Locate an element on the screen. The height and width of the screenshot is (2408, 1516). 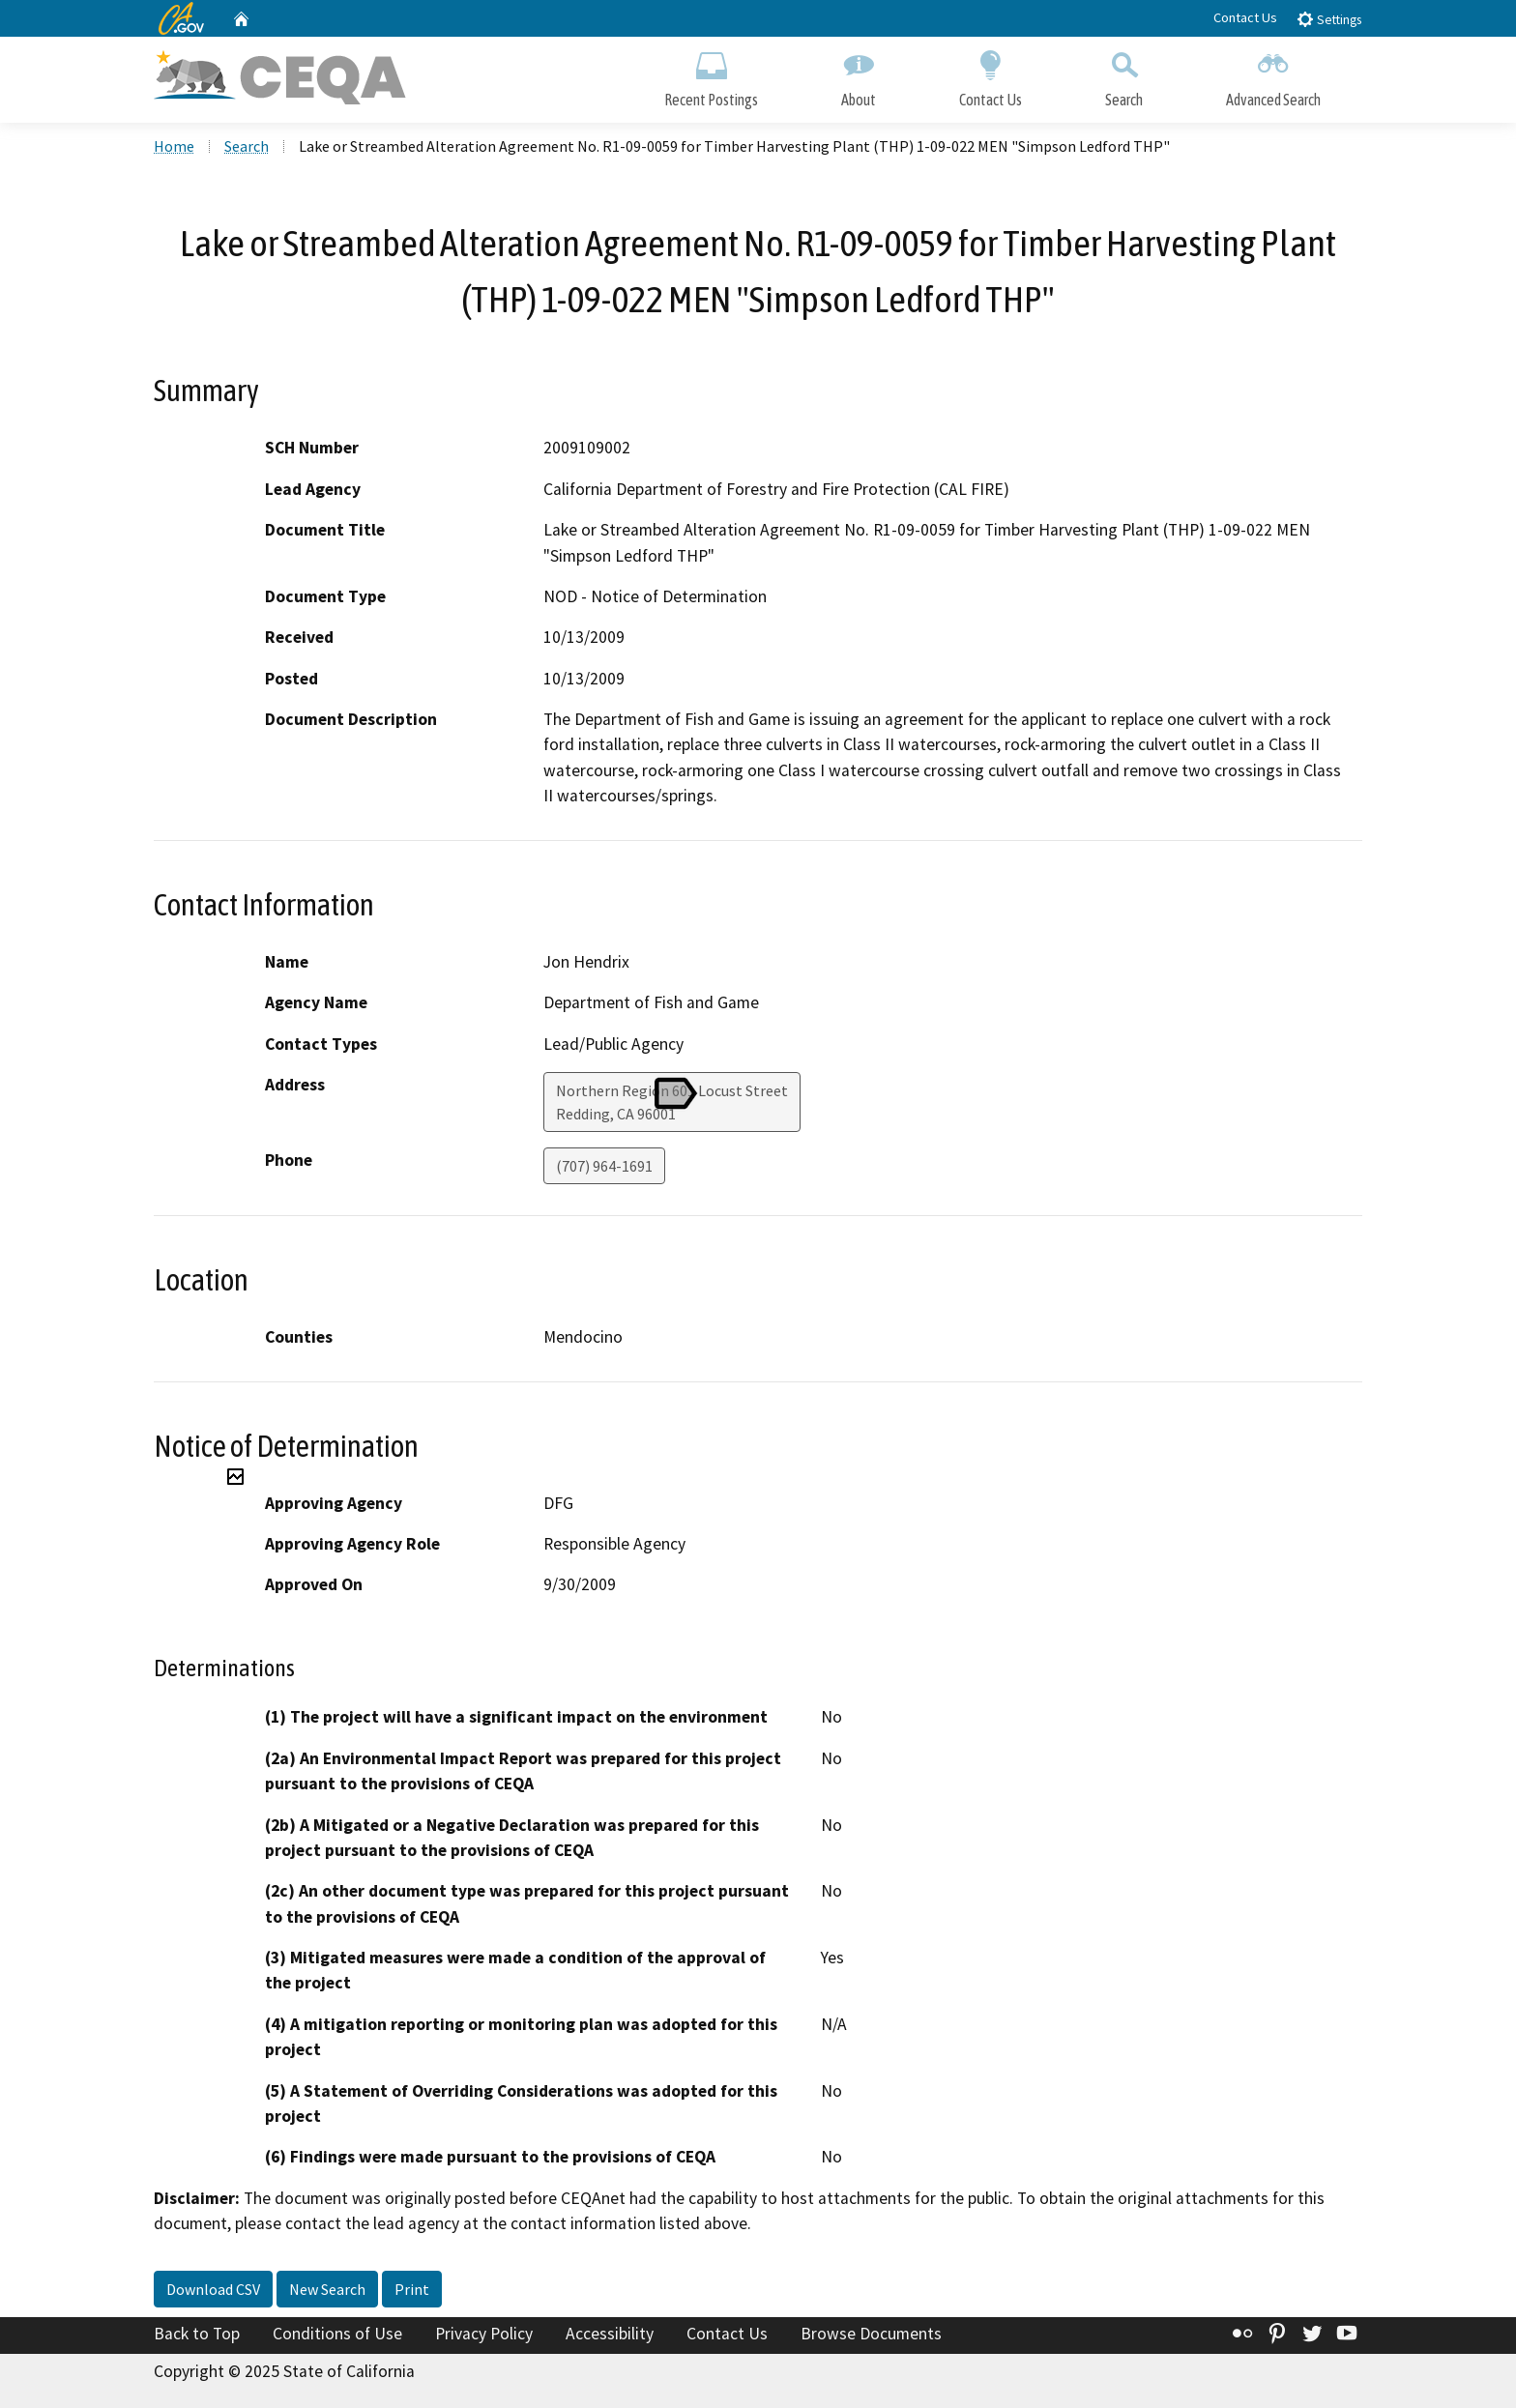
add or edit a label for an item is located at coordinates (675, 1093).